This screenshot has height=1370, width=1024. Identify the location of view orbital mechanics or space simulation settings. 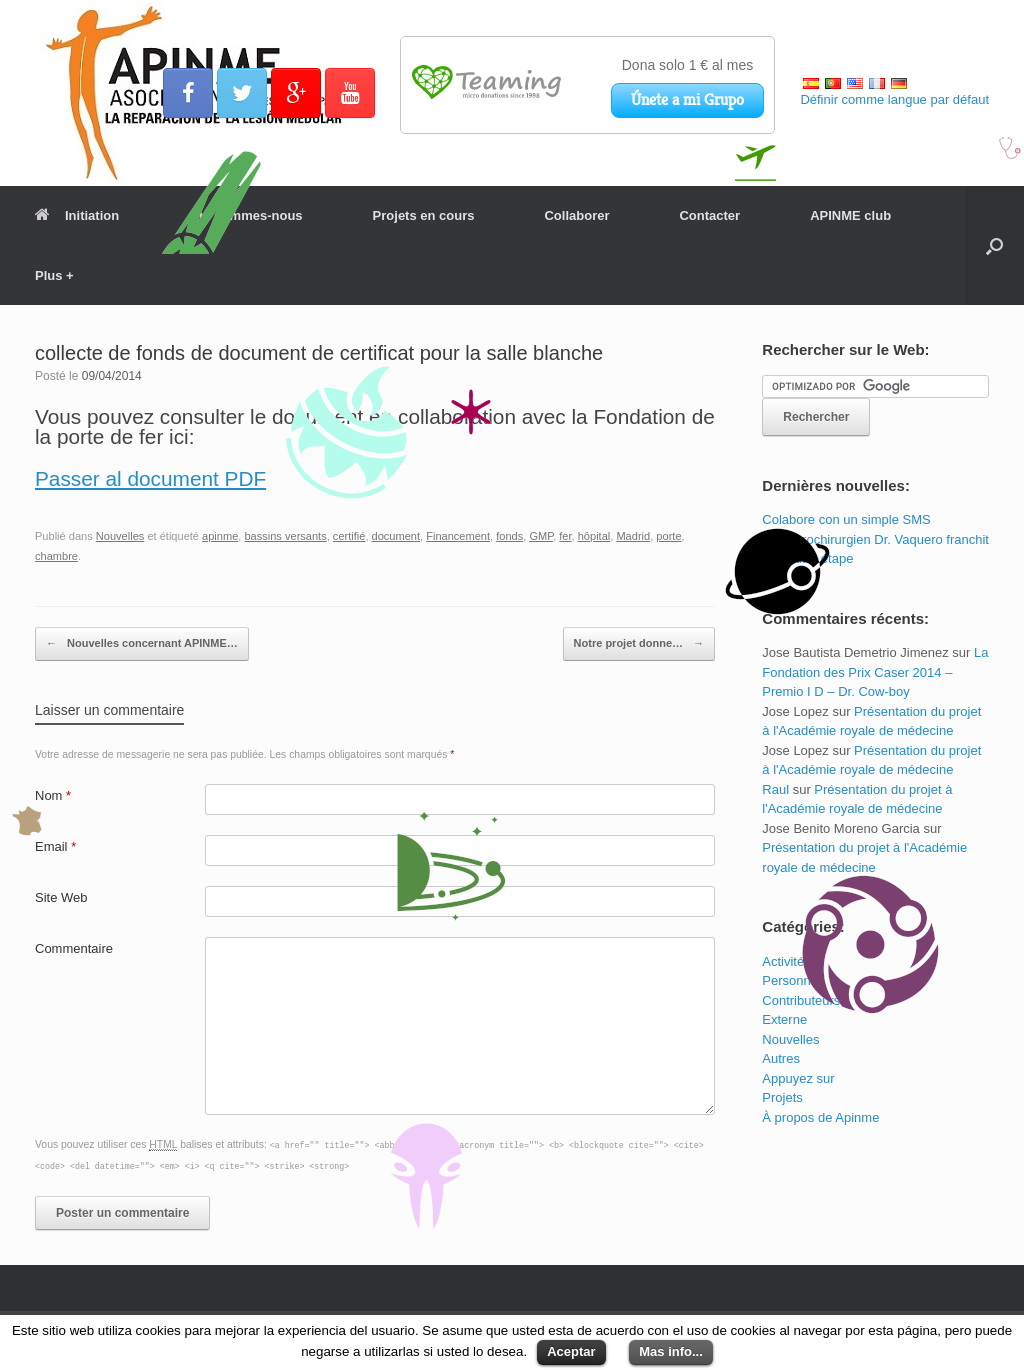
(777, 571).